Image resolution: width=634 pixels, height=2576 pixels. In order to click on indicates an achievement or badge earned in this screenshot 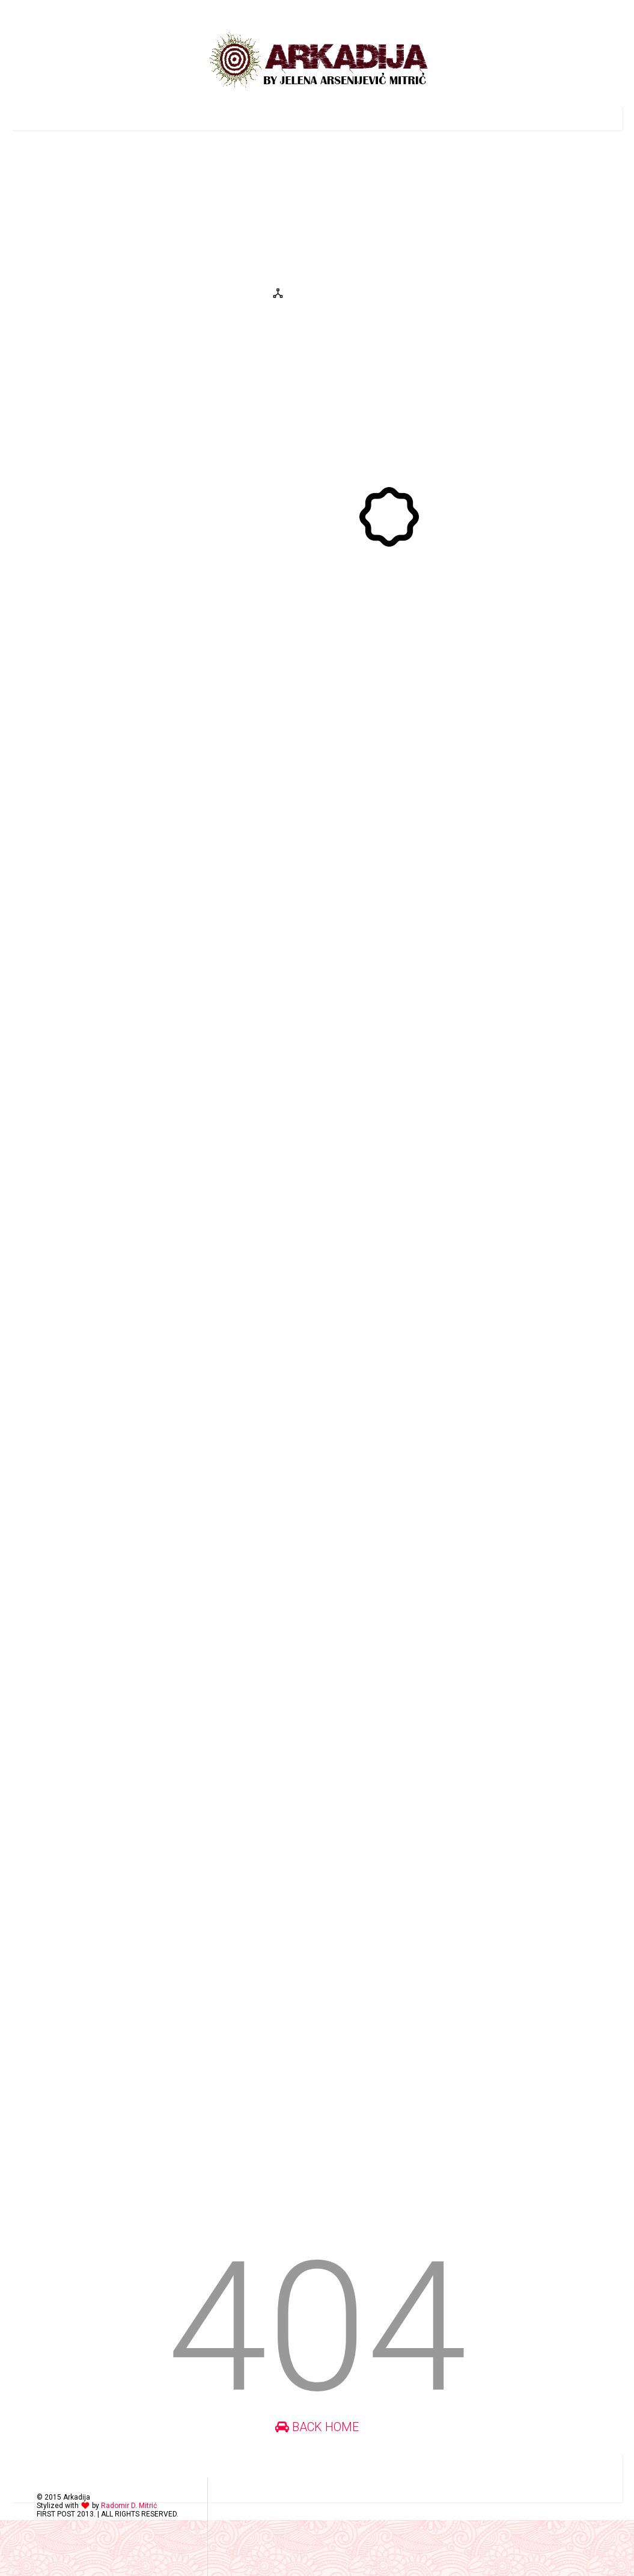, I will do `click(389, 517)`.